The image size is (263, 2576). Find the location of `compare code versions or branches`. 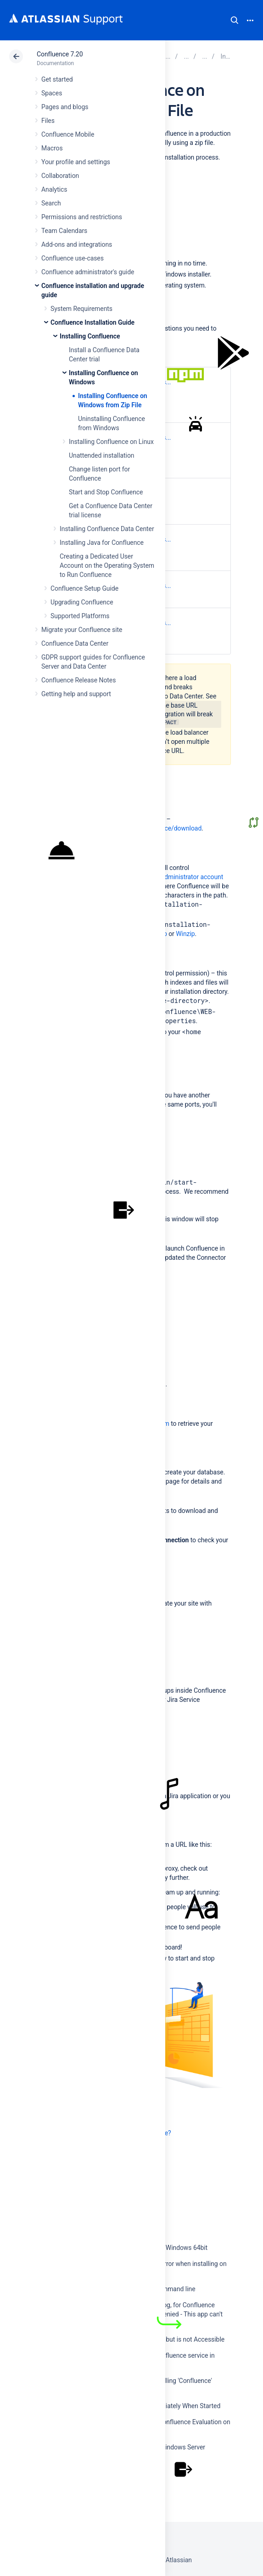

compare code versions or branches is located at coordinates (253, 822).